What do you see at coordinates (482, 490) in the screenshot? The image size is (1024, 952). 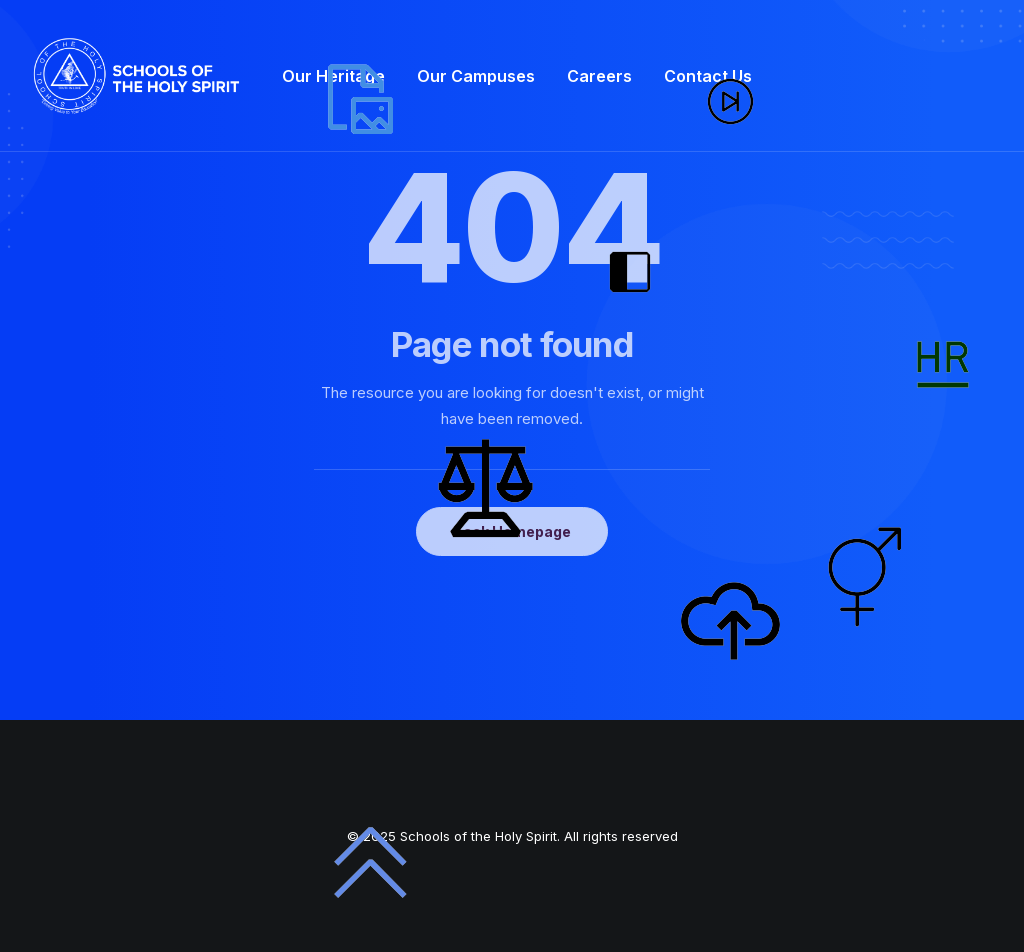 I see `view license or legal information` at bounding box center [482, 490].